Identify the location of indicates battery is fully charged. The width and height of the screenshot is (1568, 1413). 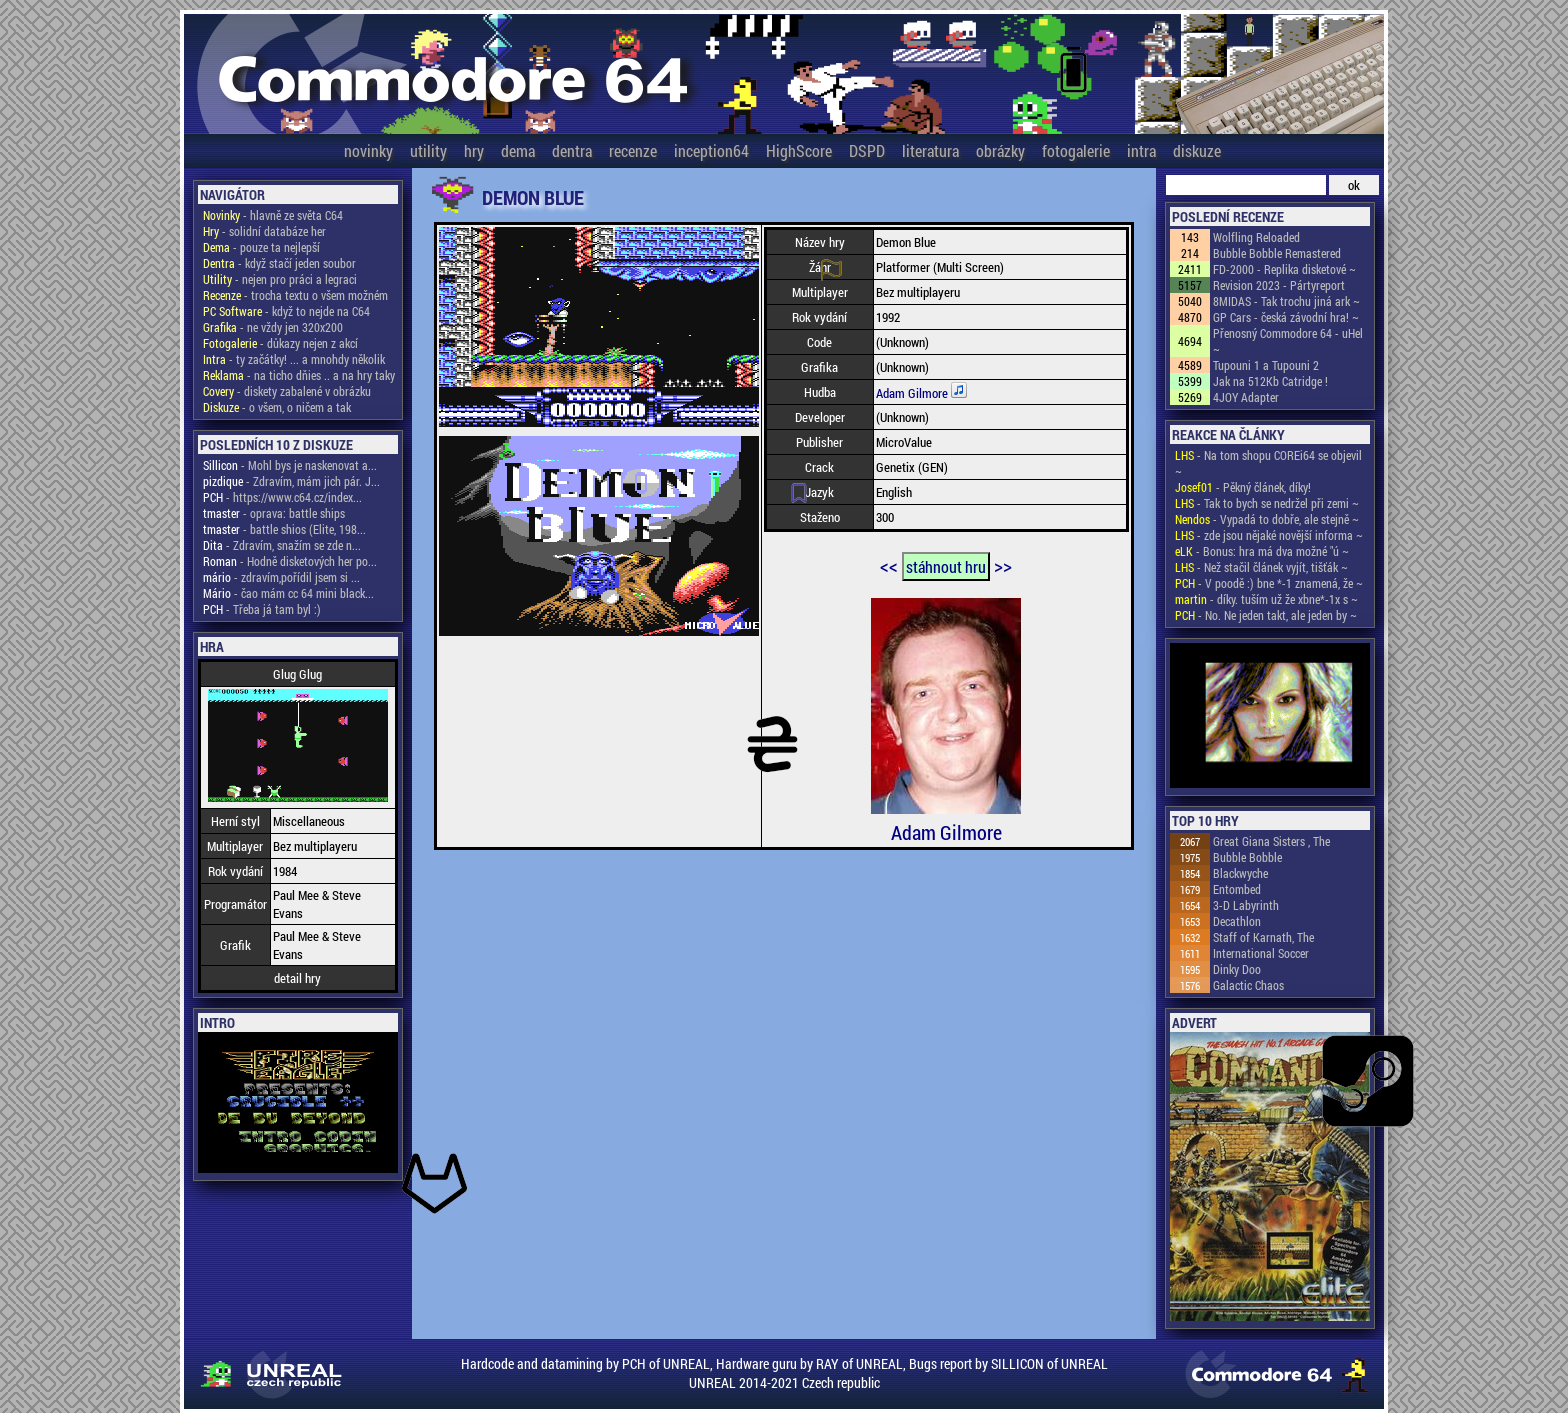
(1073, 70).